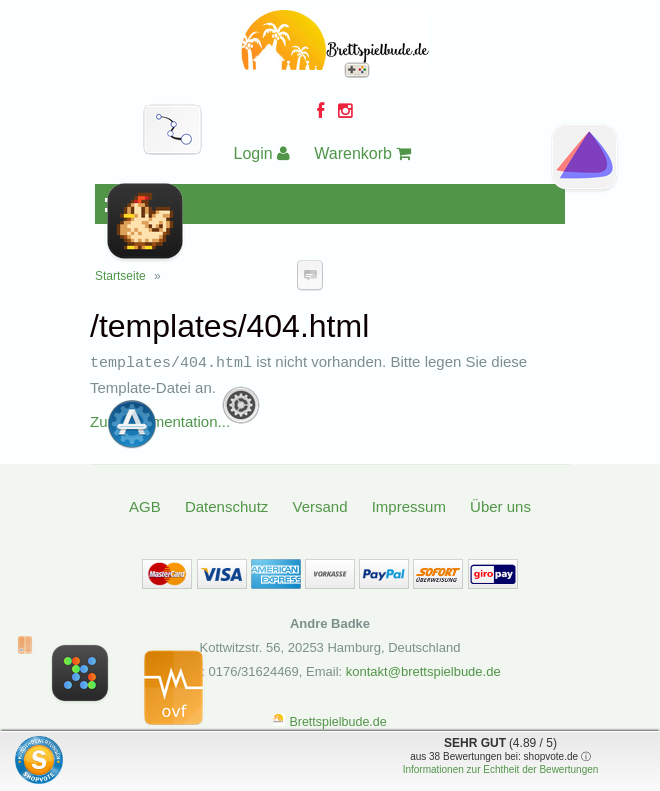 This screenshot has width=660, height=791. Describe the element at coordinates (357, 70) in the screenshot. I see `open games or gaming applications` at that location.